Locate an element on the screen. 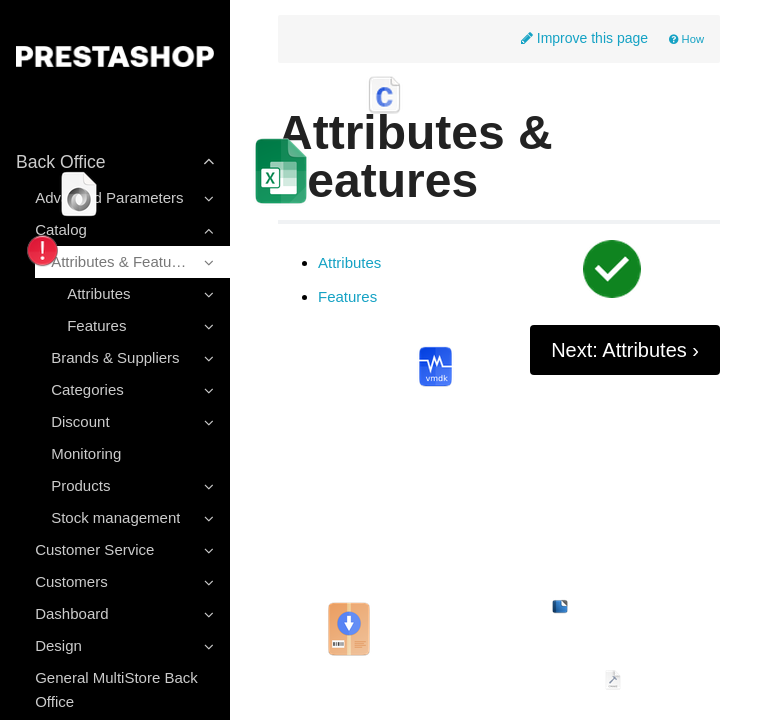  confirm or approve an action is located at coordinates (612, 269).